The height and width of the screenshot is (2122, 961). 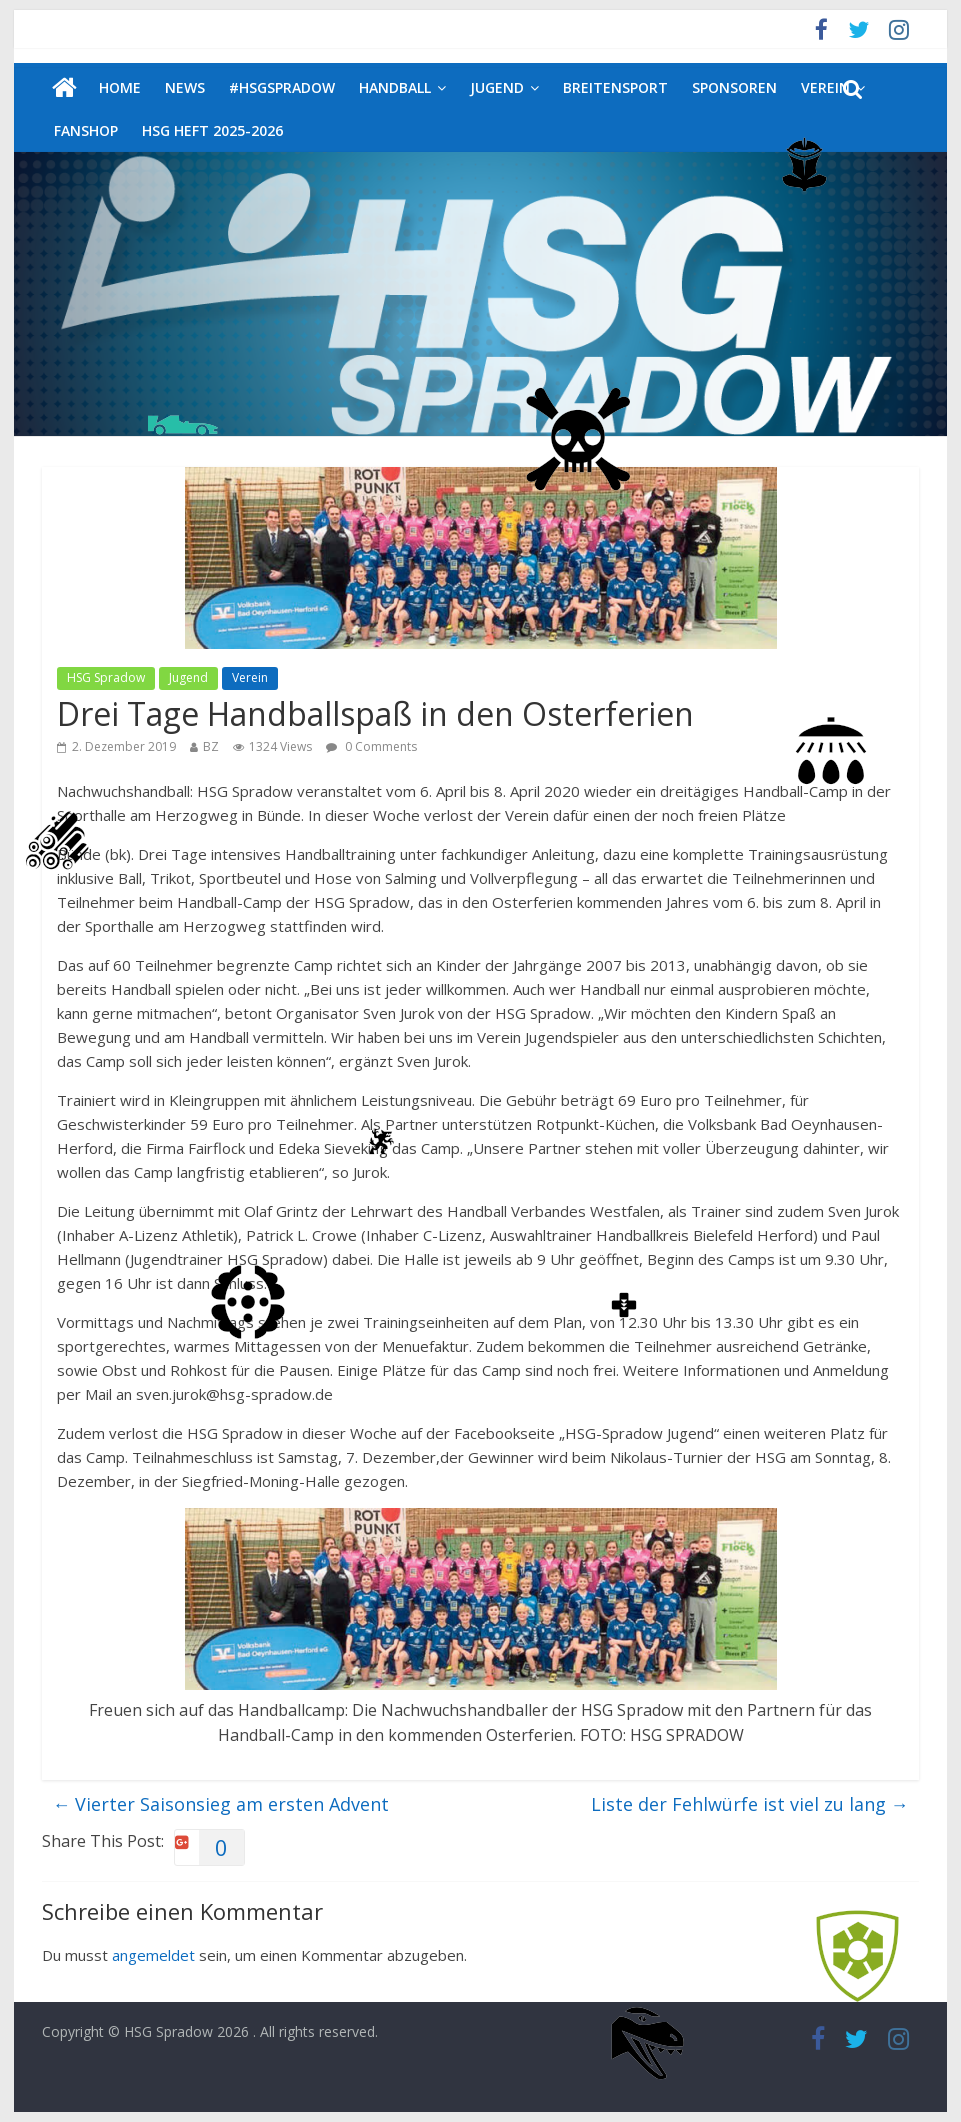 What do you see at coordinates (57, 839) in the screenshot?
I see `wood resource inventory in a crafting game` at bounding box center [57, 839].